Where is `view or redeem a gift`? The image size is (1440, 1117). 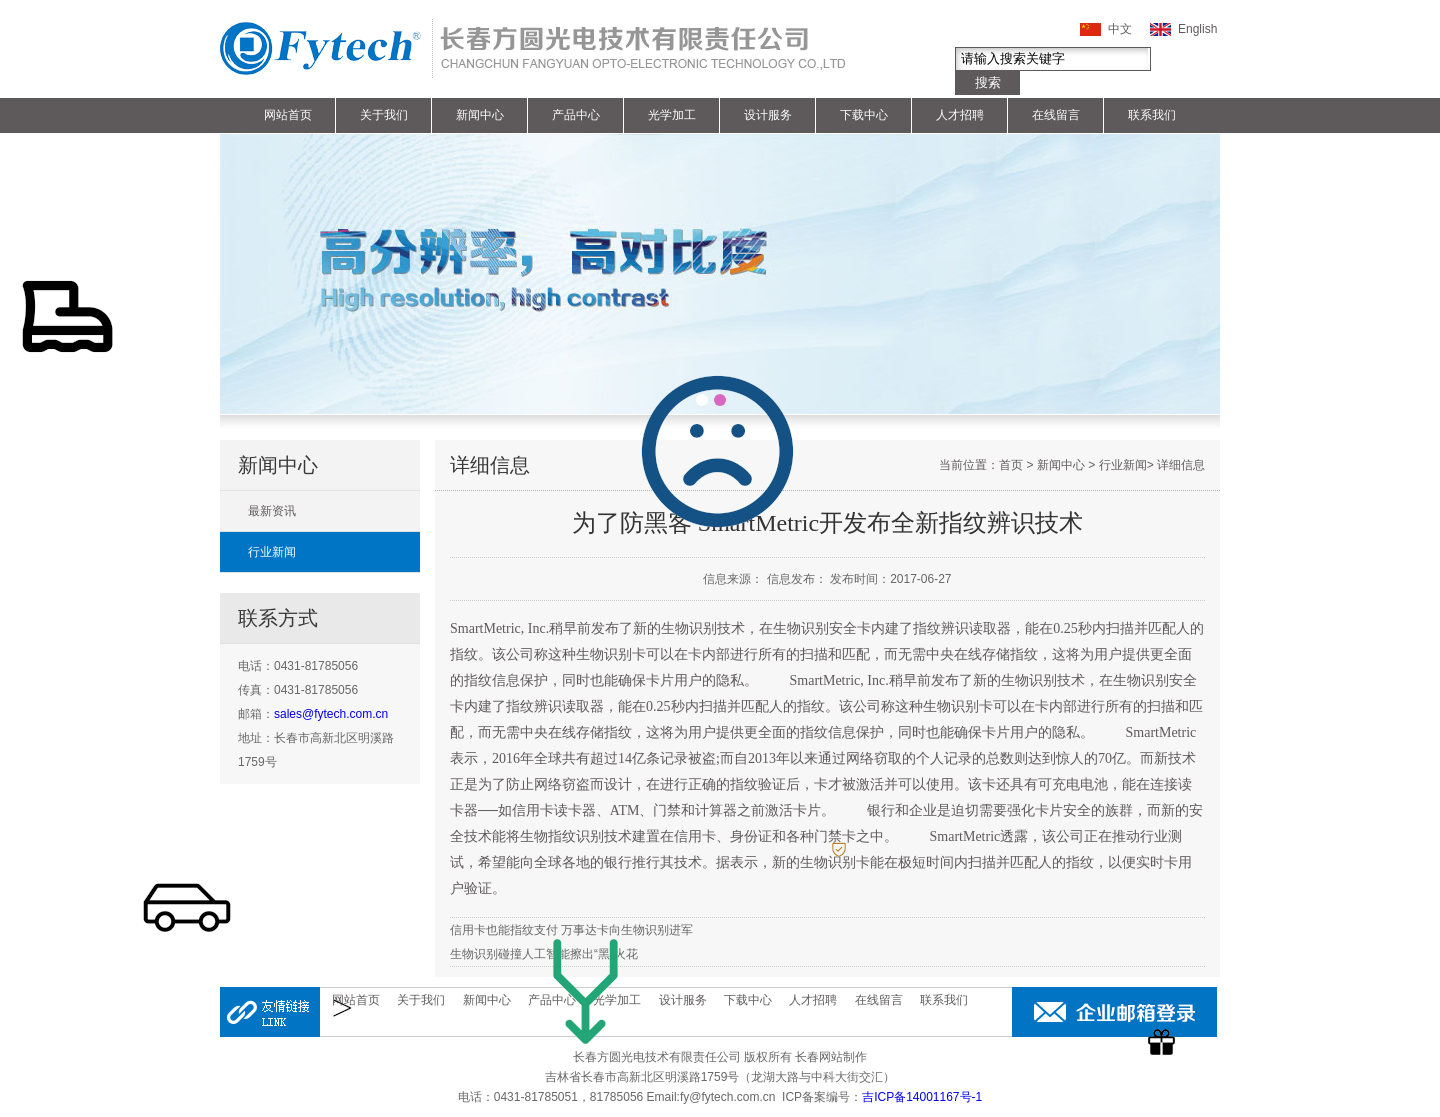 view or redeem a gift is located at coordinates (1161, 1043).